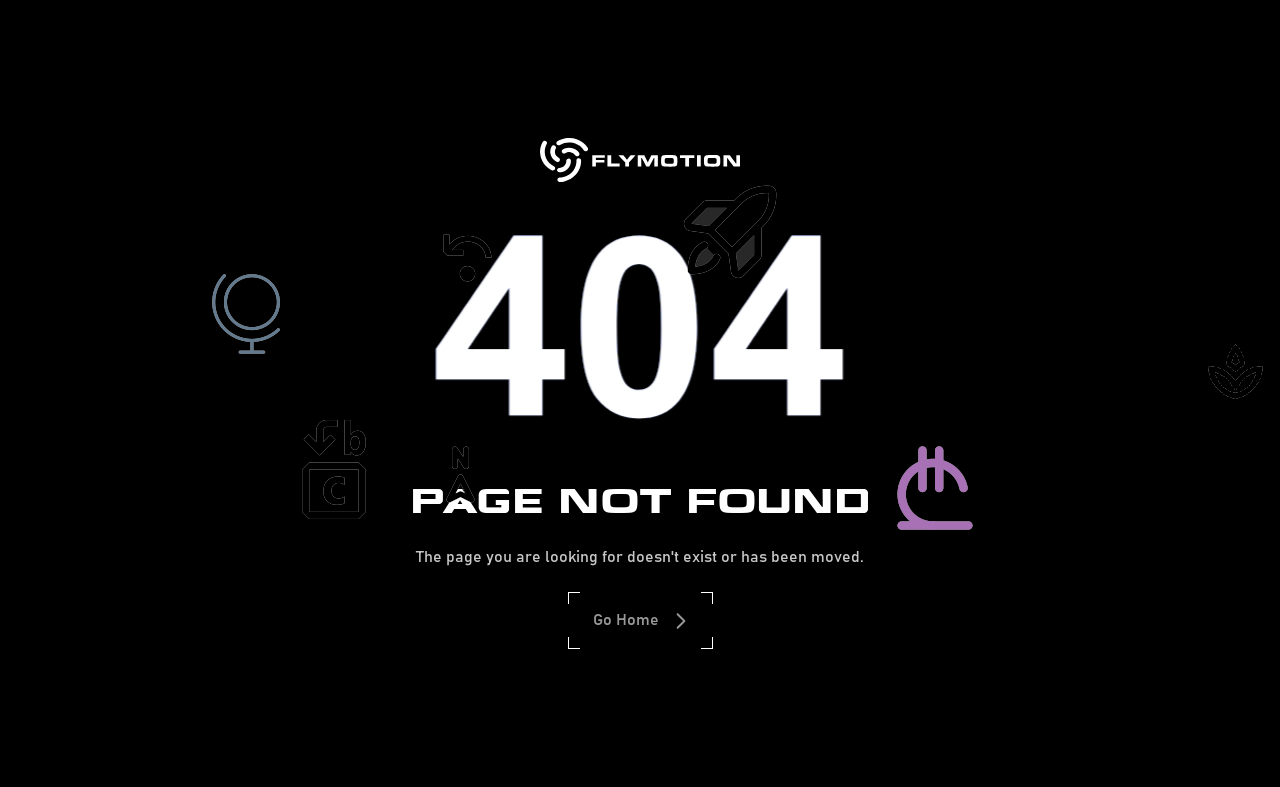  Describe the element at coordinates (249, 311) in the screenshot. I see `view global or worldwide settings` at that location.